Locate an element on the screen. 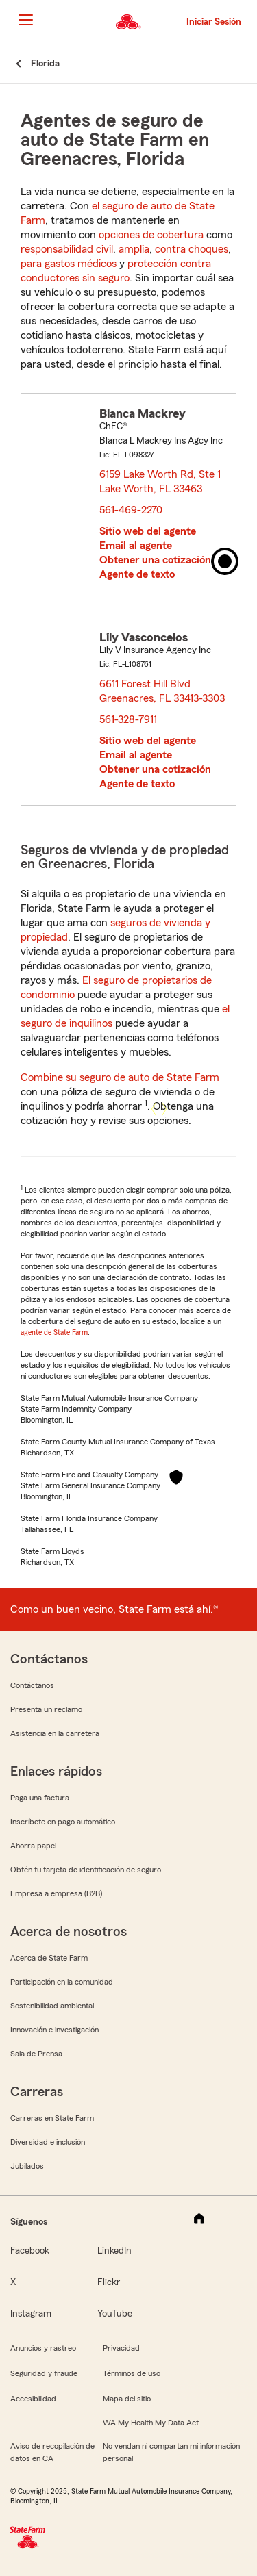 The width and height of the screenshot is (257, 2576). view or edit code/markup is located at coordinates (159, 1109).